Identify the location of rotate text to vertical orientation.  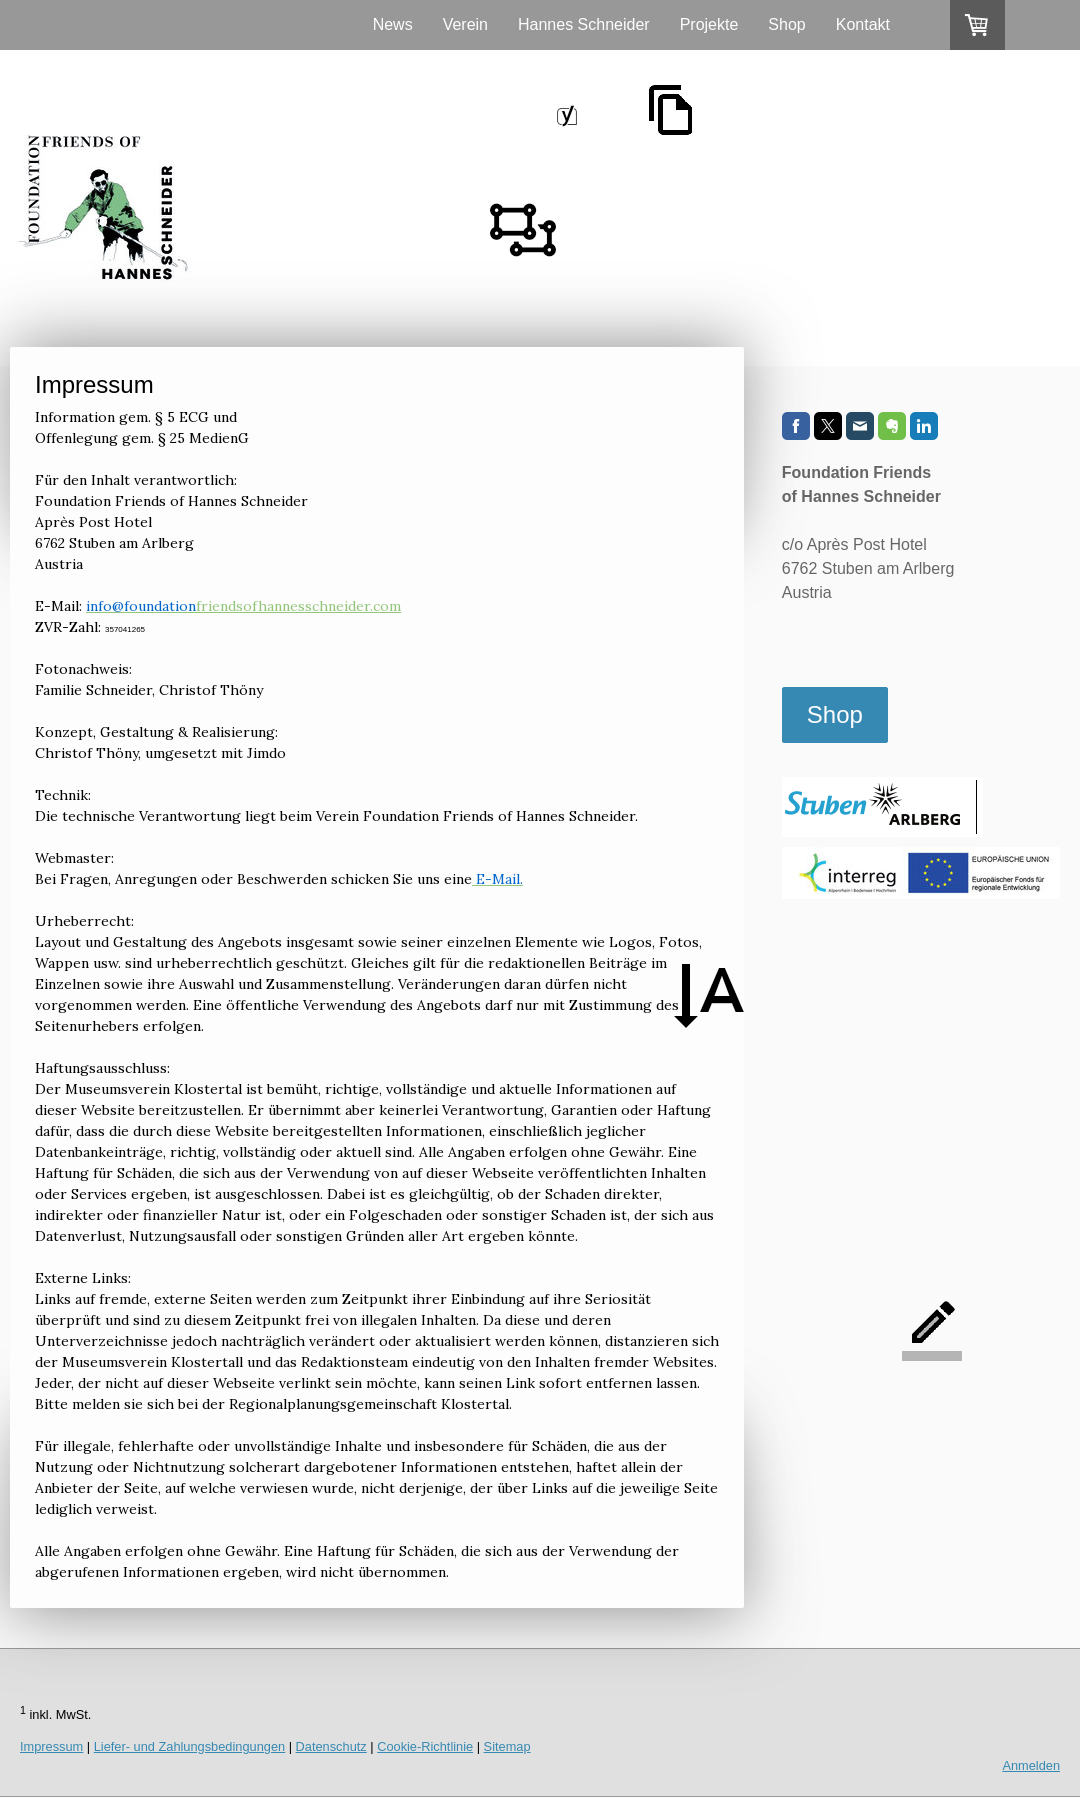
(710, 996).